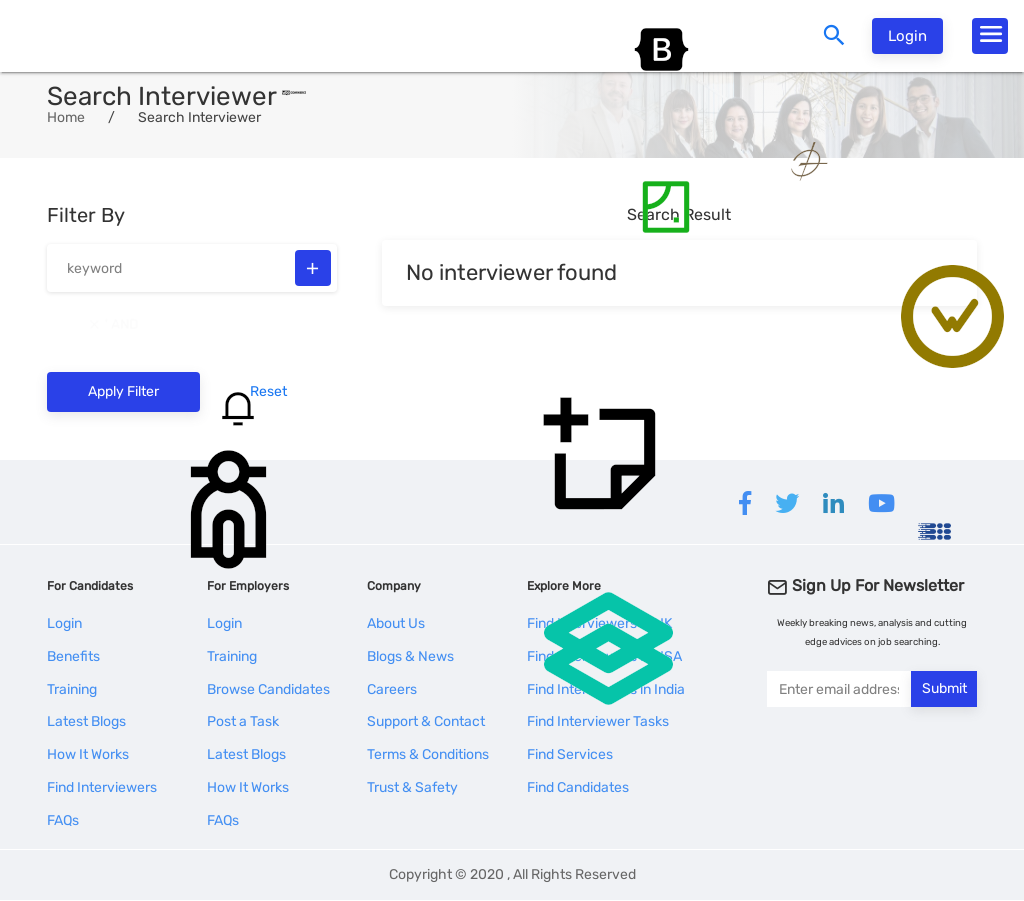  What do you see at coordinates (661, 49) in the screenshot?
I see `bootstrap framework logo` at bounding box center [661, 49].